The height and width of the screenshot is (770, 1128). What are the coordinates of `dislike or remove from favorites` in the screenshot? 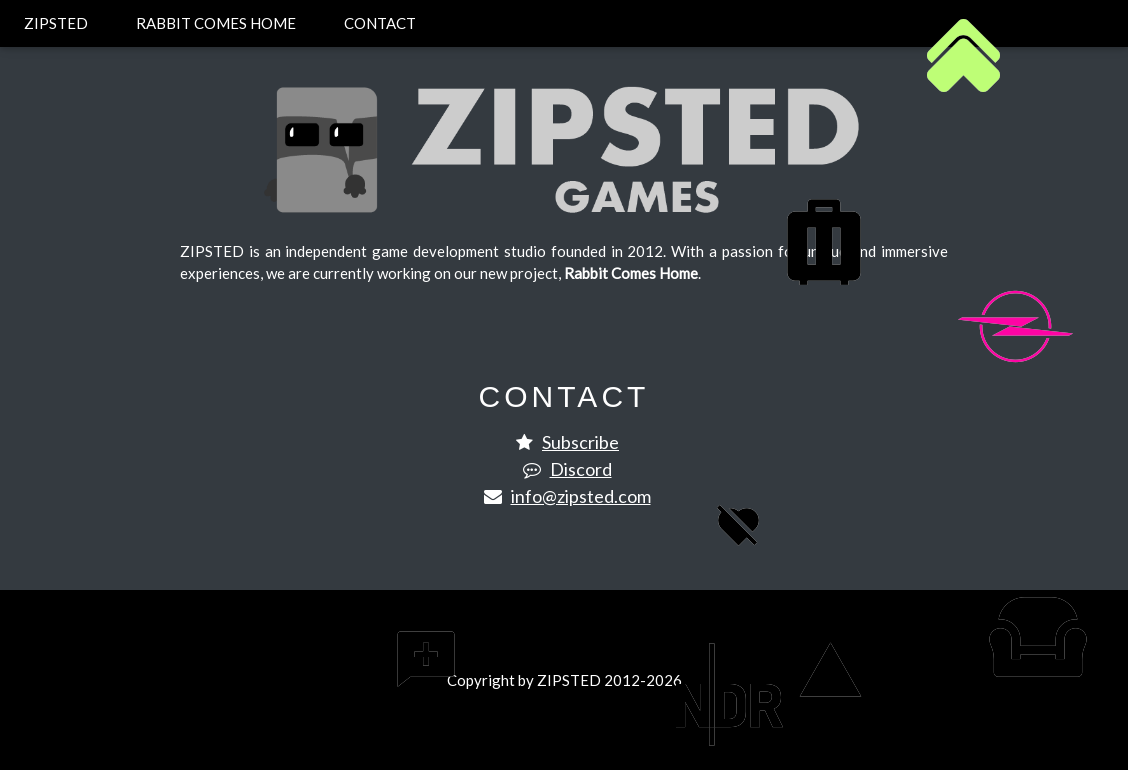 It's located at (738, 526).